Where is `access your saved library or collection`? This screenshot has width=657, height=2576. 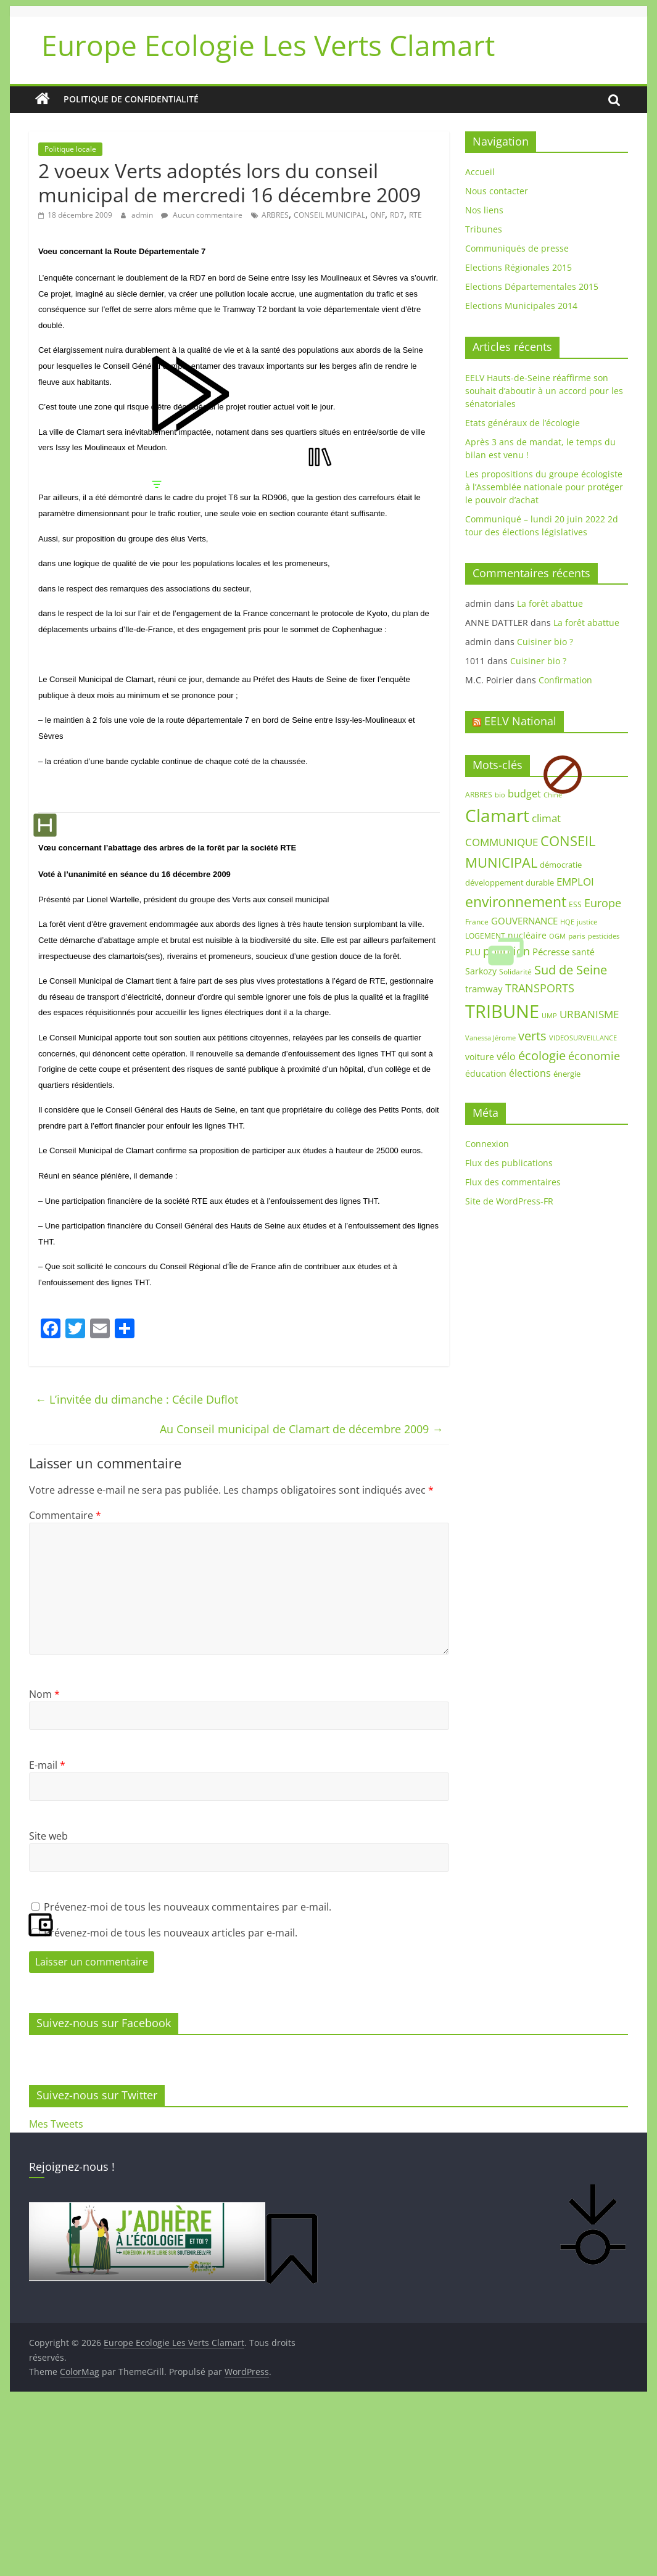
access your saved library or collection is located at coordinates (320, 457).